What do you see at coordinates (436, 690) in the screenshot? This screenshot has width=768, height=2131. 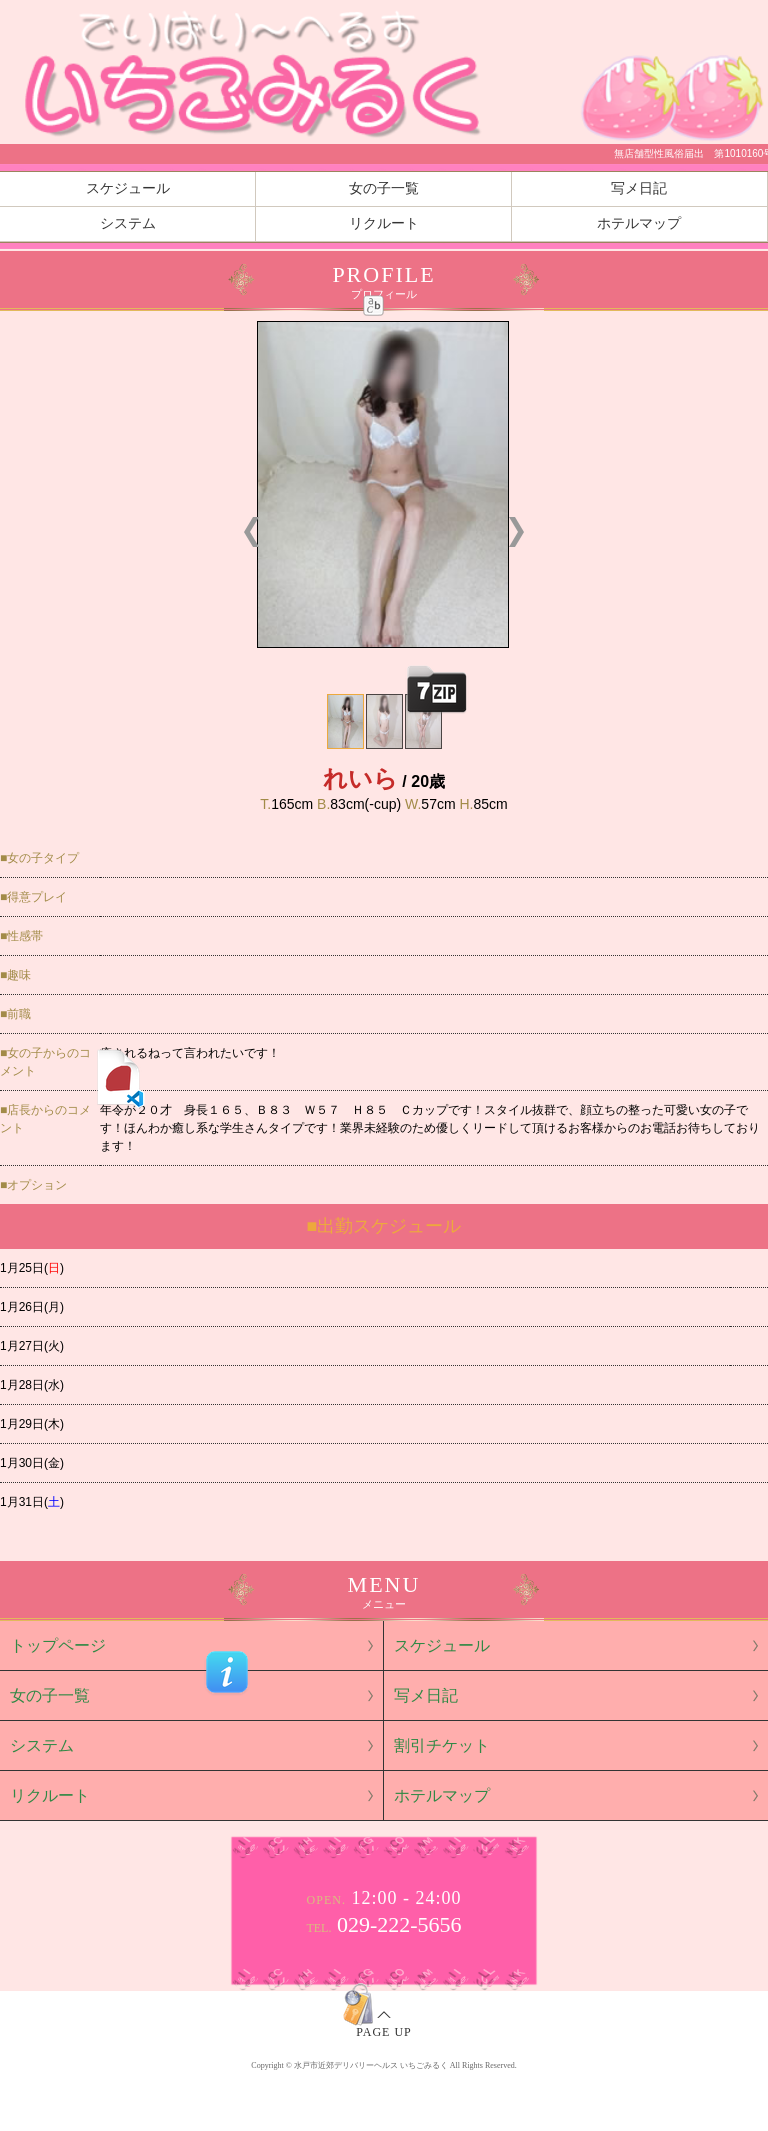 I see `open folder containing 7-zip compressed files` at bounding box center [436, 690].